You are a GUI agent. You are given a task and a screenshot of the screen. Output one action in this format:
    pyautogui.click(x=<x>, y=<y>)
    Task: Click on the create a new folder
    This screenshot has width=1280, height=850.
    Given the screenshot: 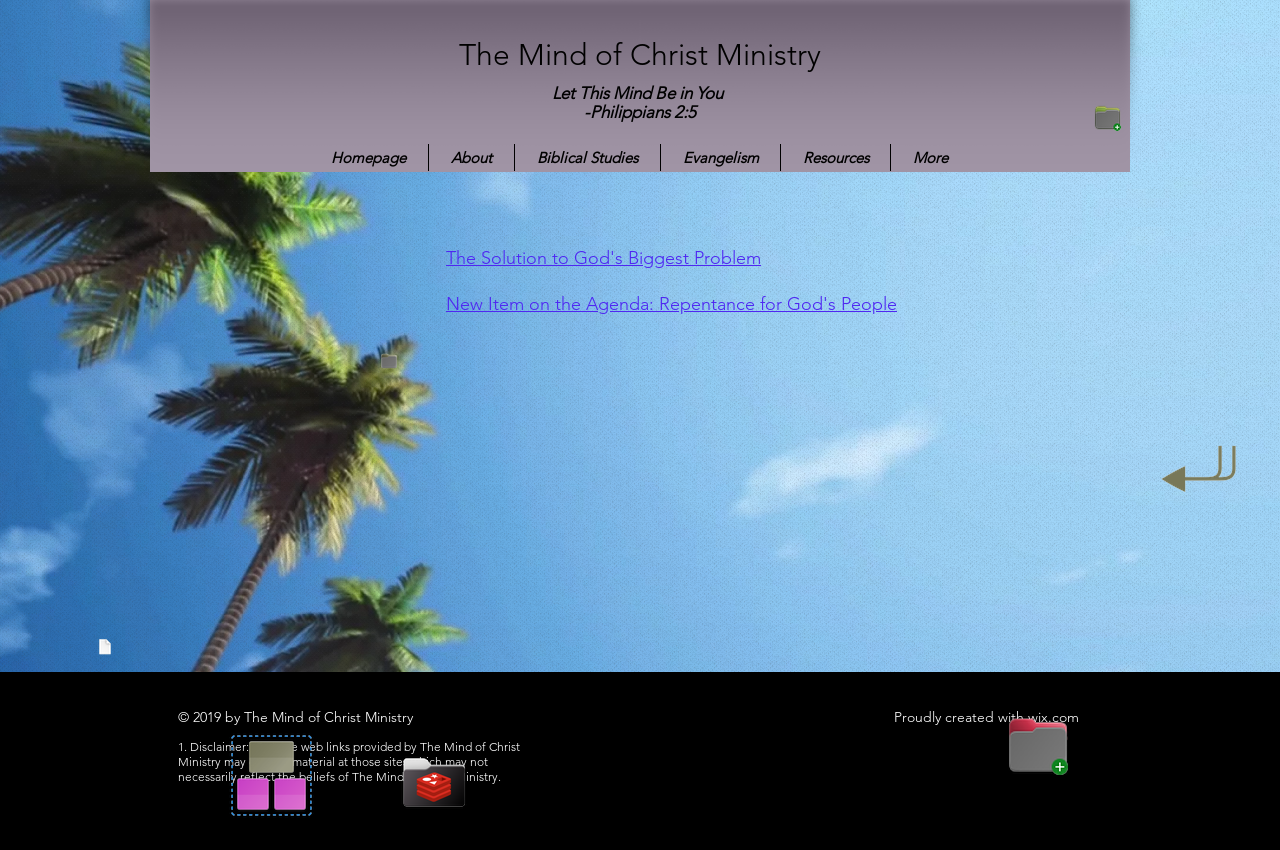 What is the action you would take?
    pyautogui.click(x=1107, y=117)
    